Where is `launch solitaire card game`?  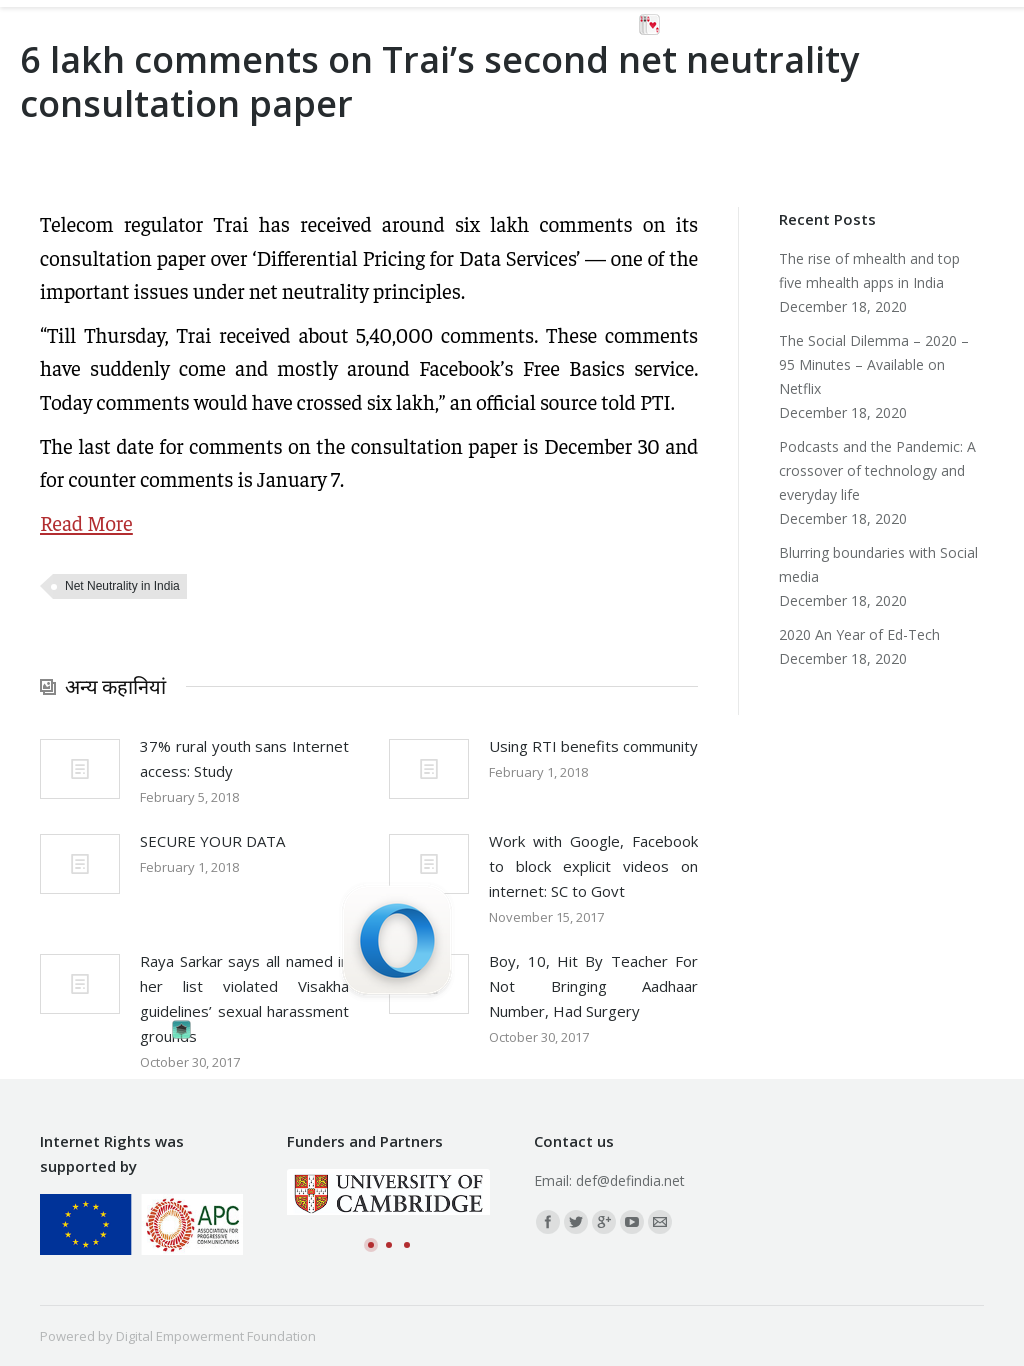
launch solitaire card game is located at coordinates (649, 24).